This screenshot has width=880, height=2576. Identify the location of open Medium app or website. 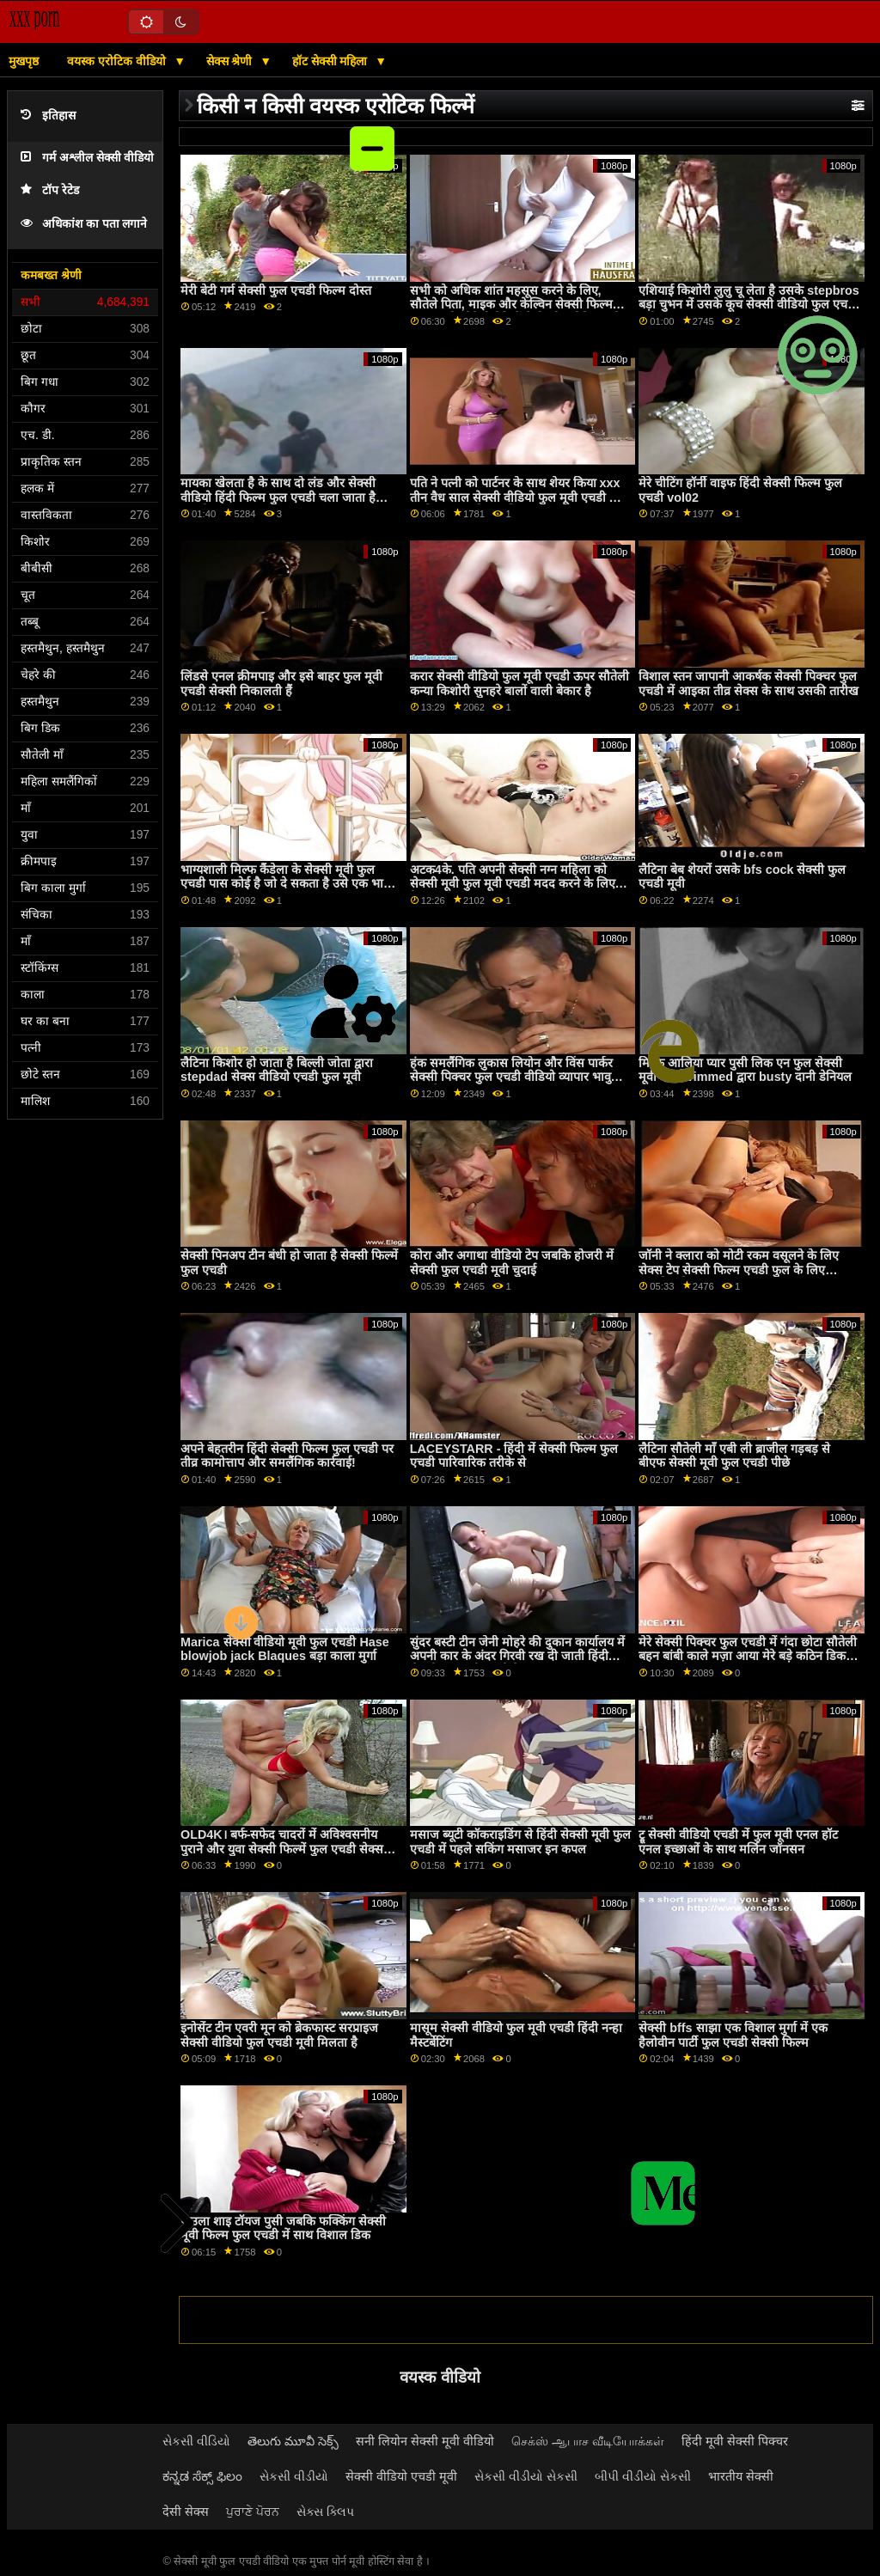
(663, 2193).